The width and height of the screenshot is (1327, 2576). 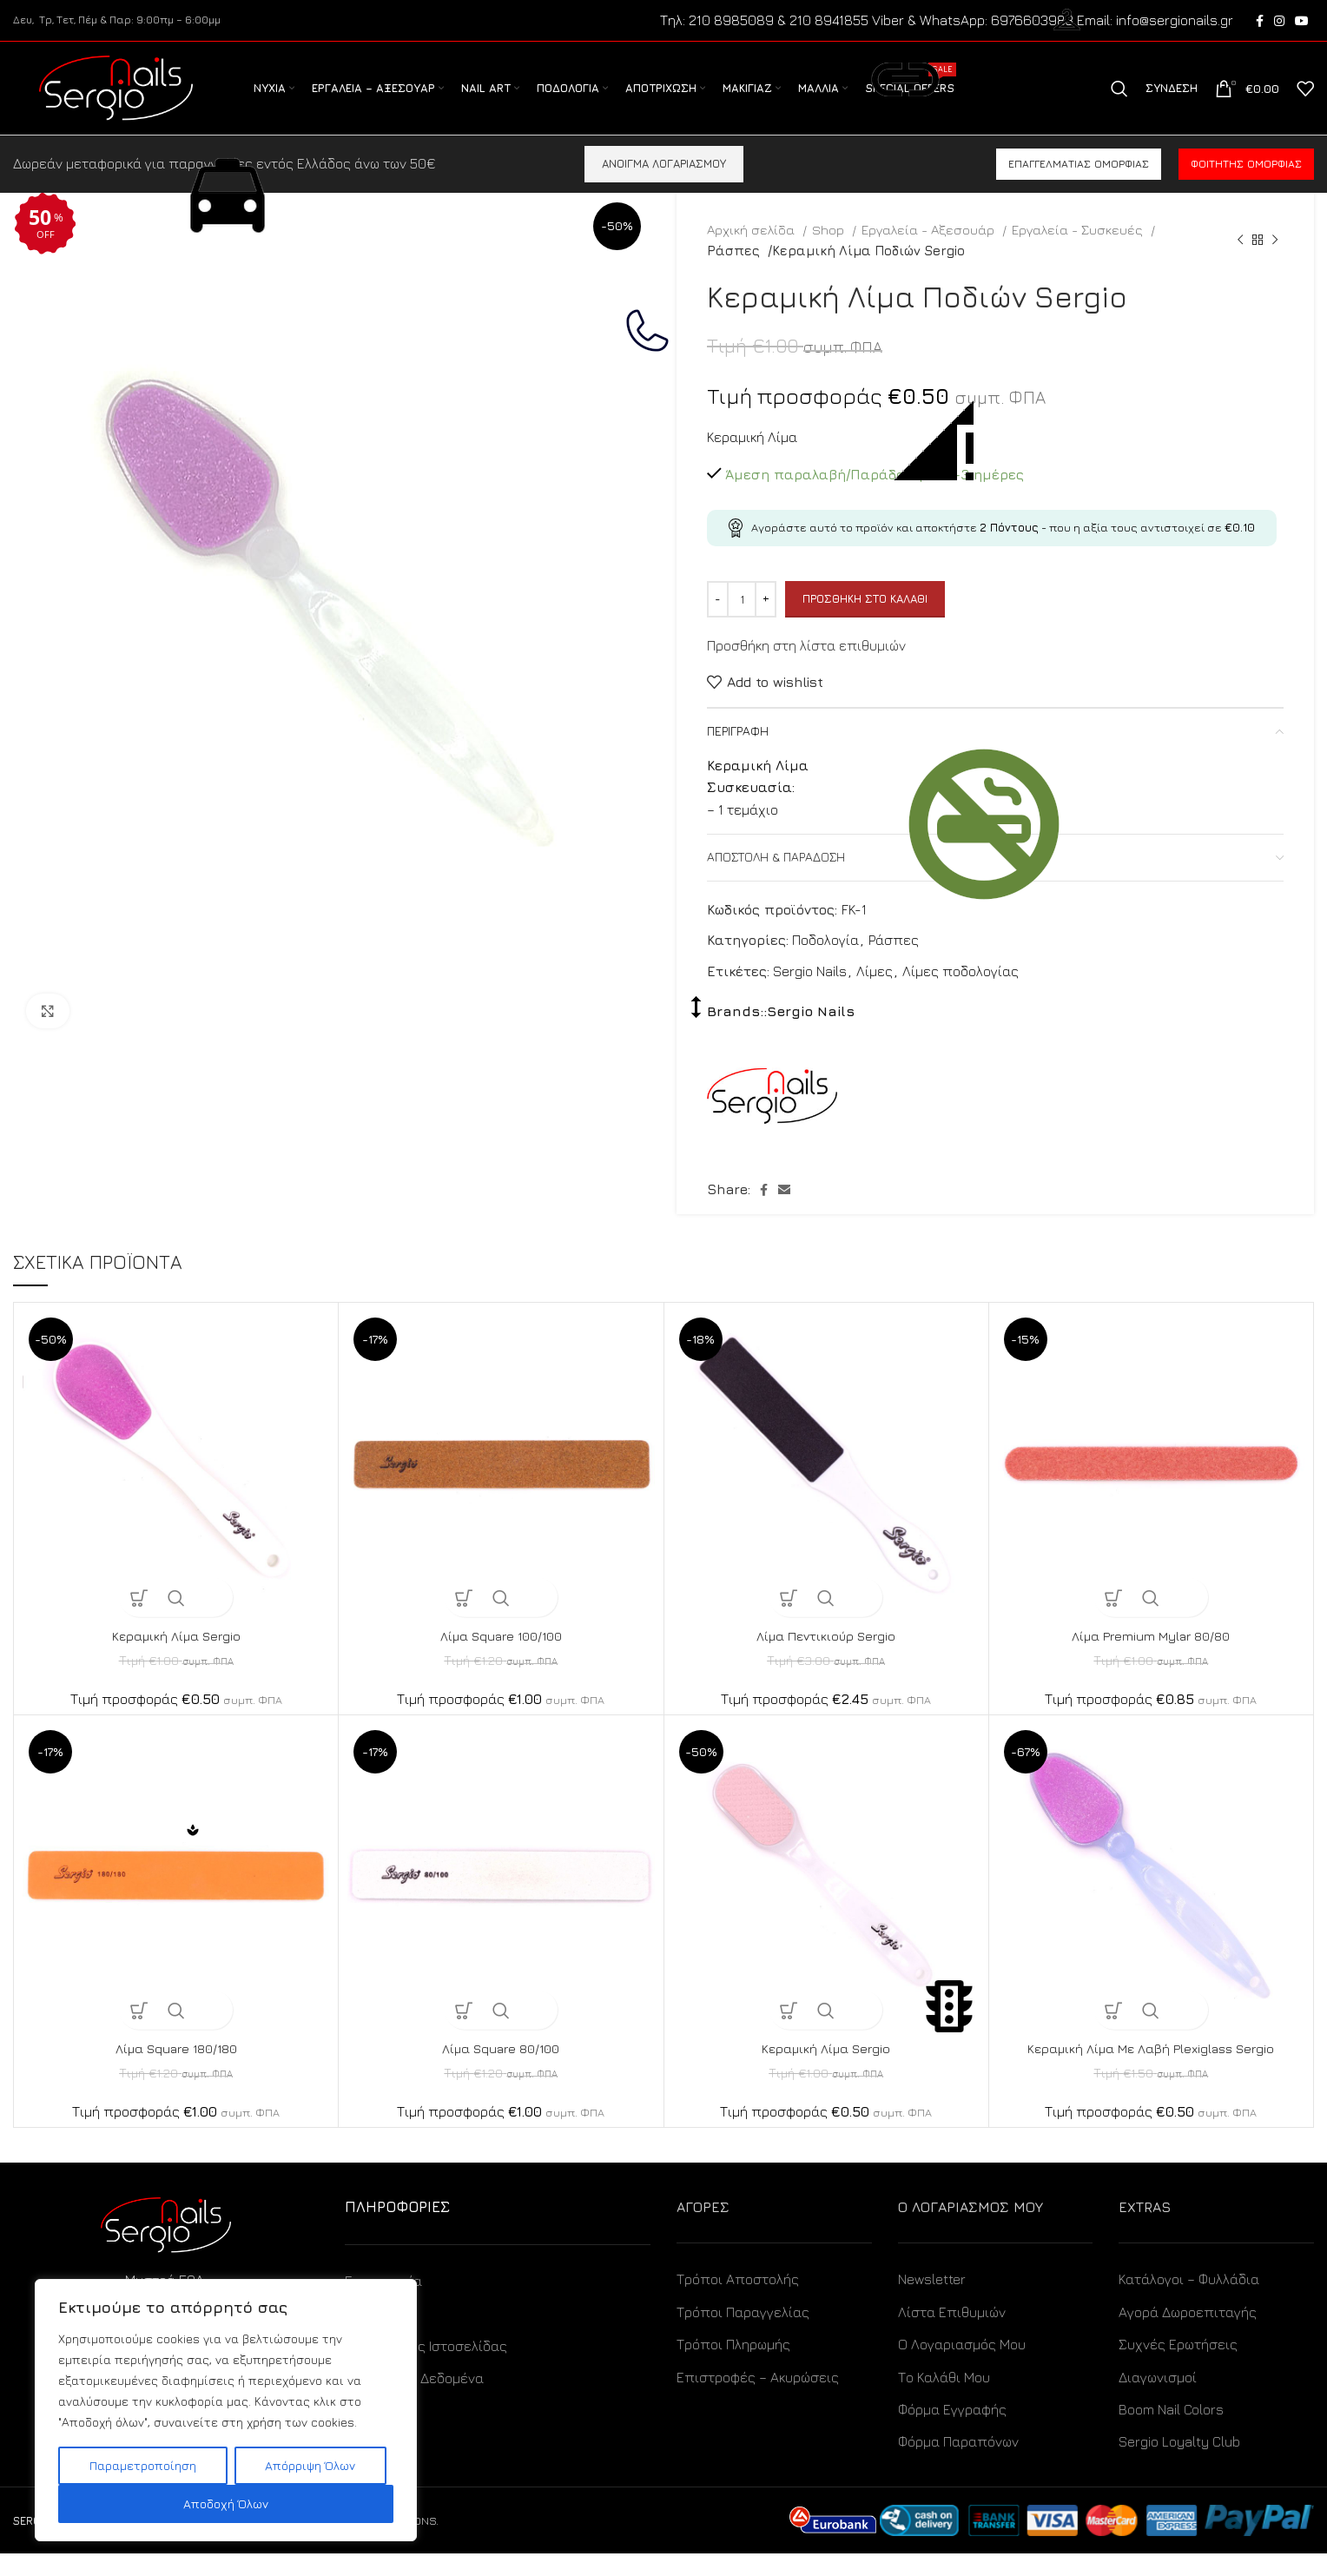 I want to click on view traffic conditions, so click(x=949, y=2006).